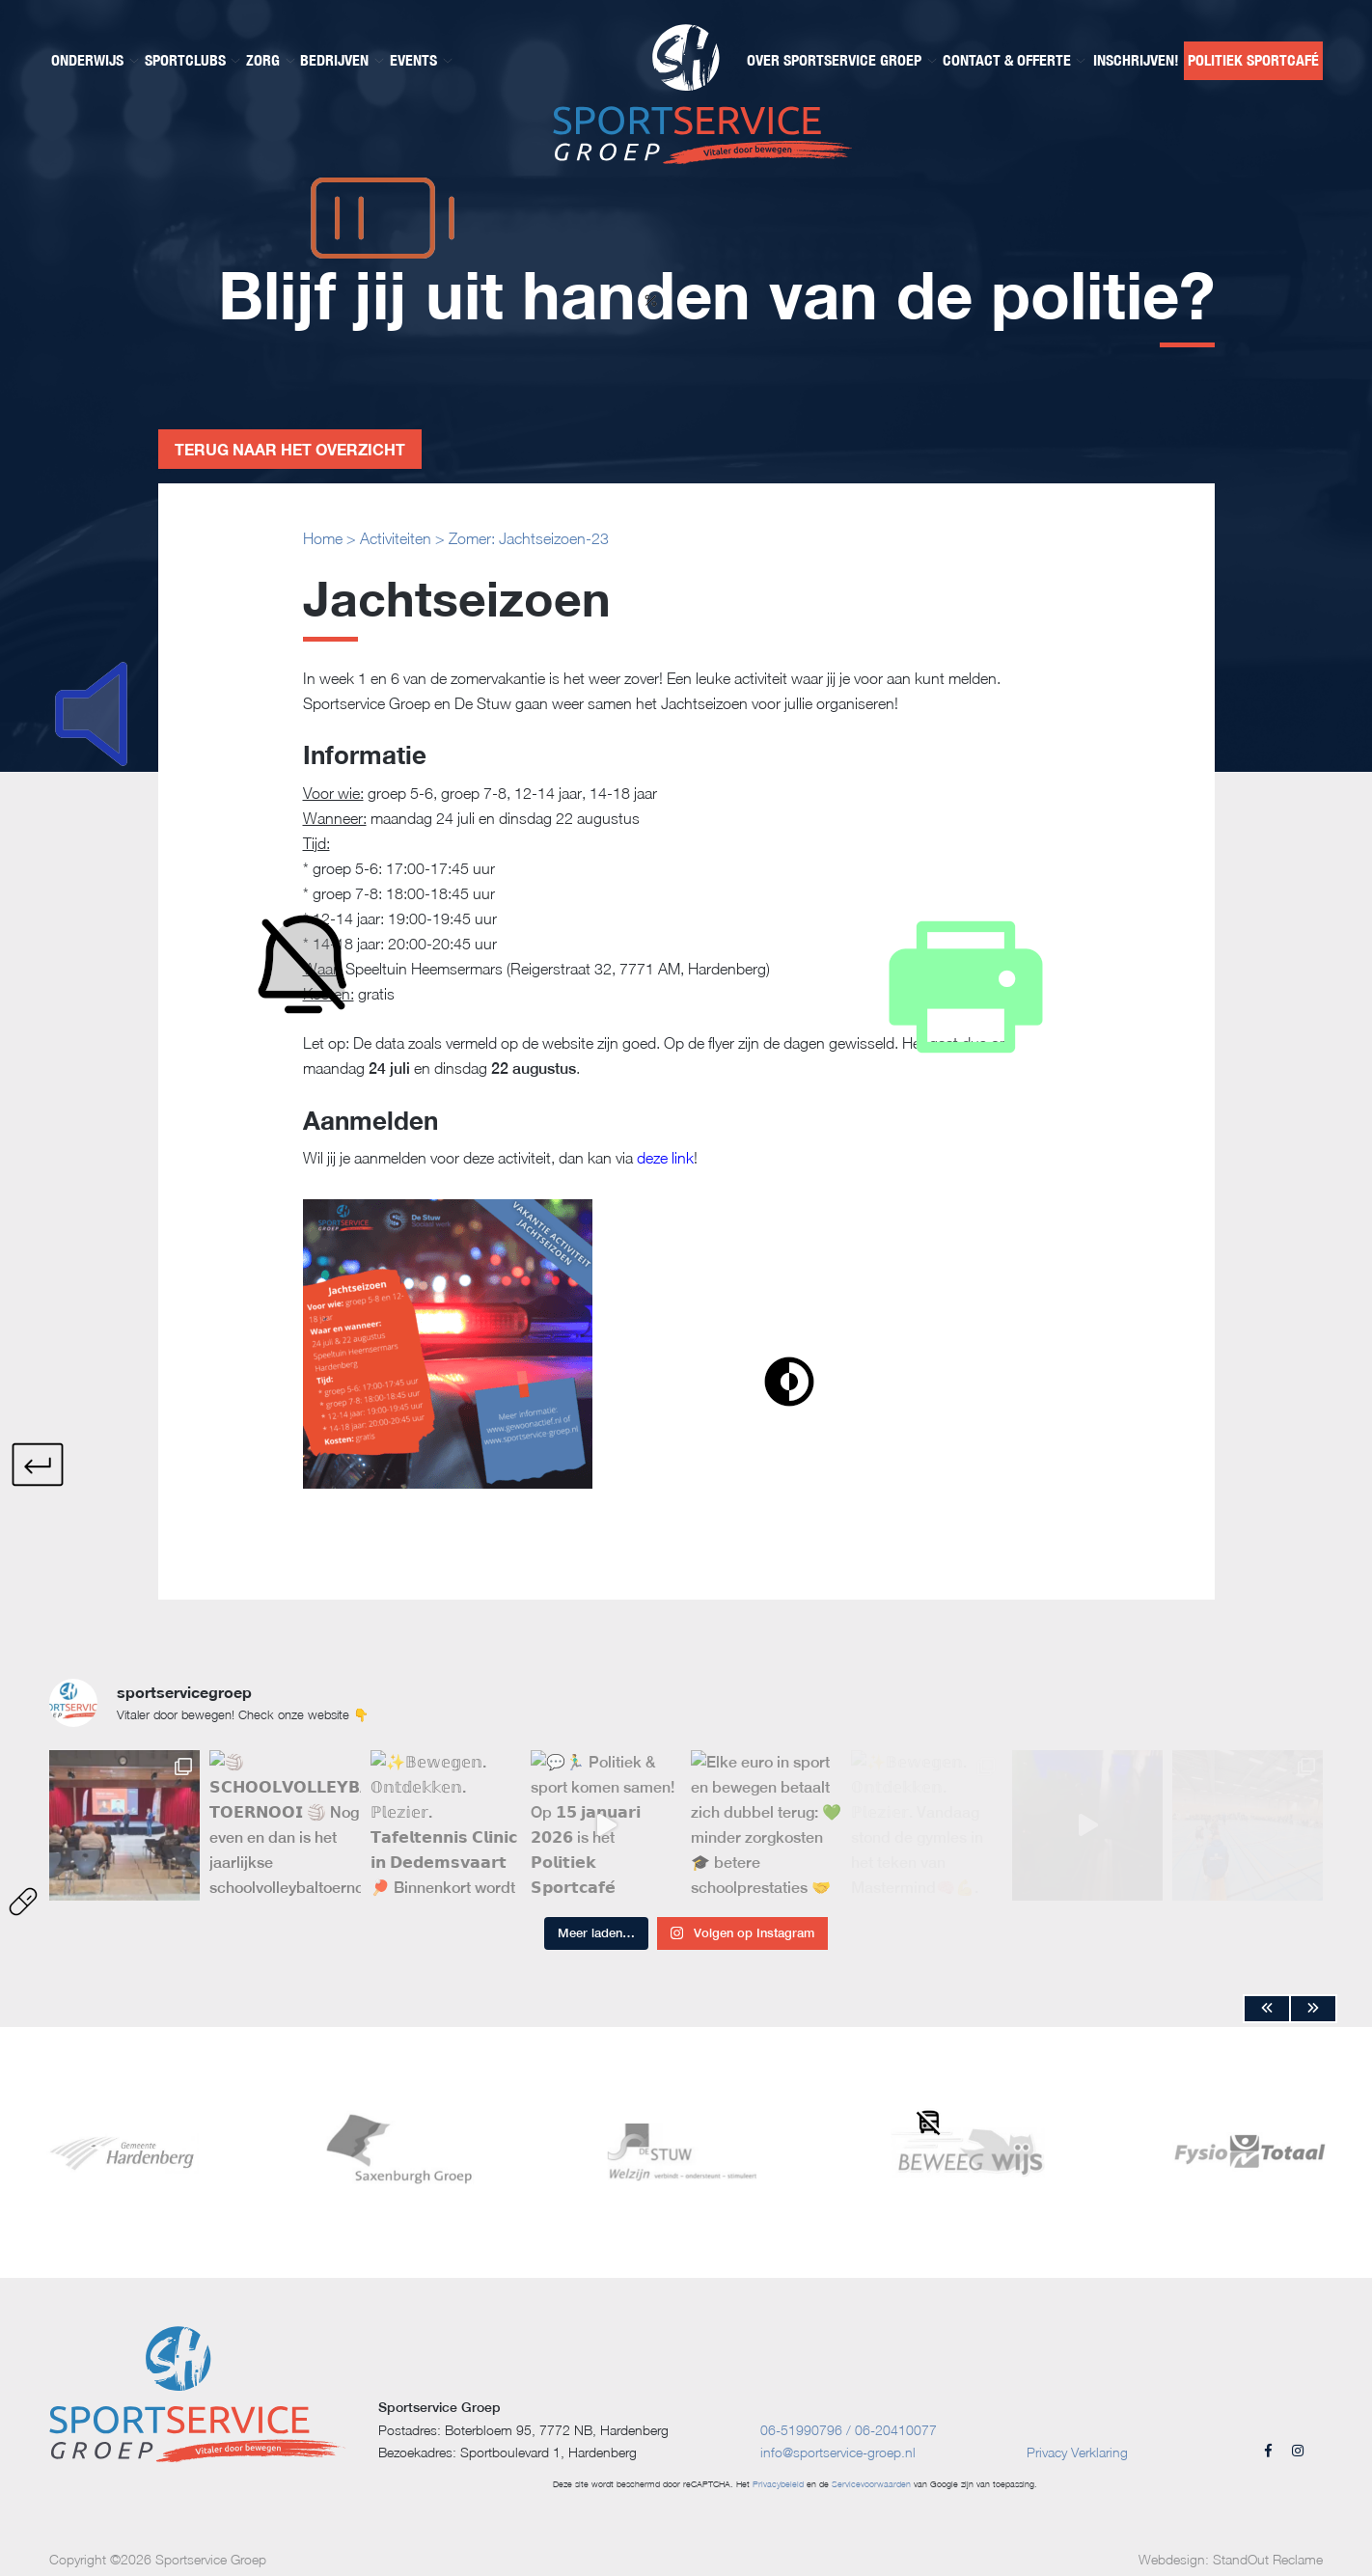  I want to click on mute notifications, so click(303, 964).